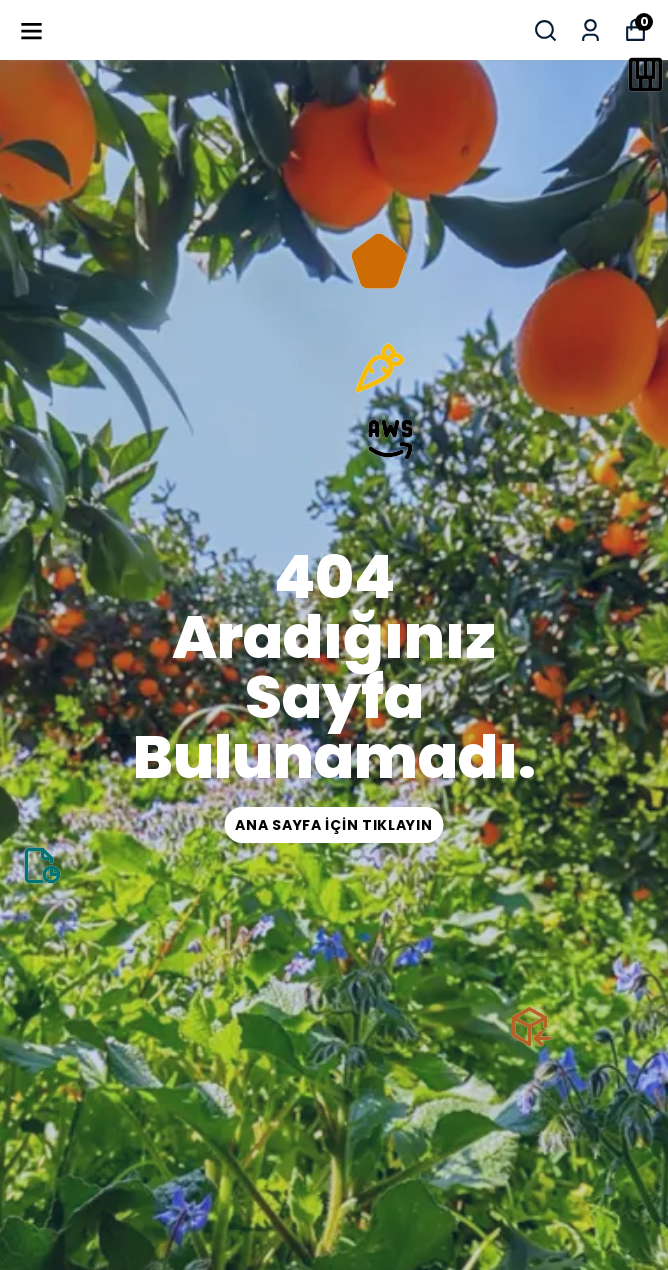 This screenshot has width=668, height=1270. What do you see at coordinates (390, 437) in the screenshot?
I see `access Amazon Web Services console` at bounding box center [390, 437].